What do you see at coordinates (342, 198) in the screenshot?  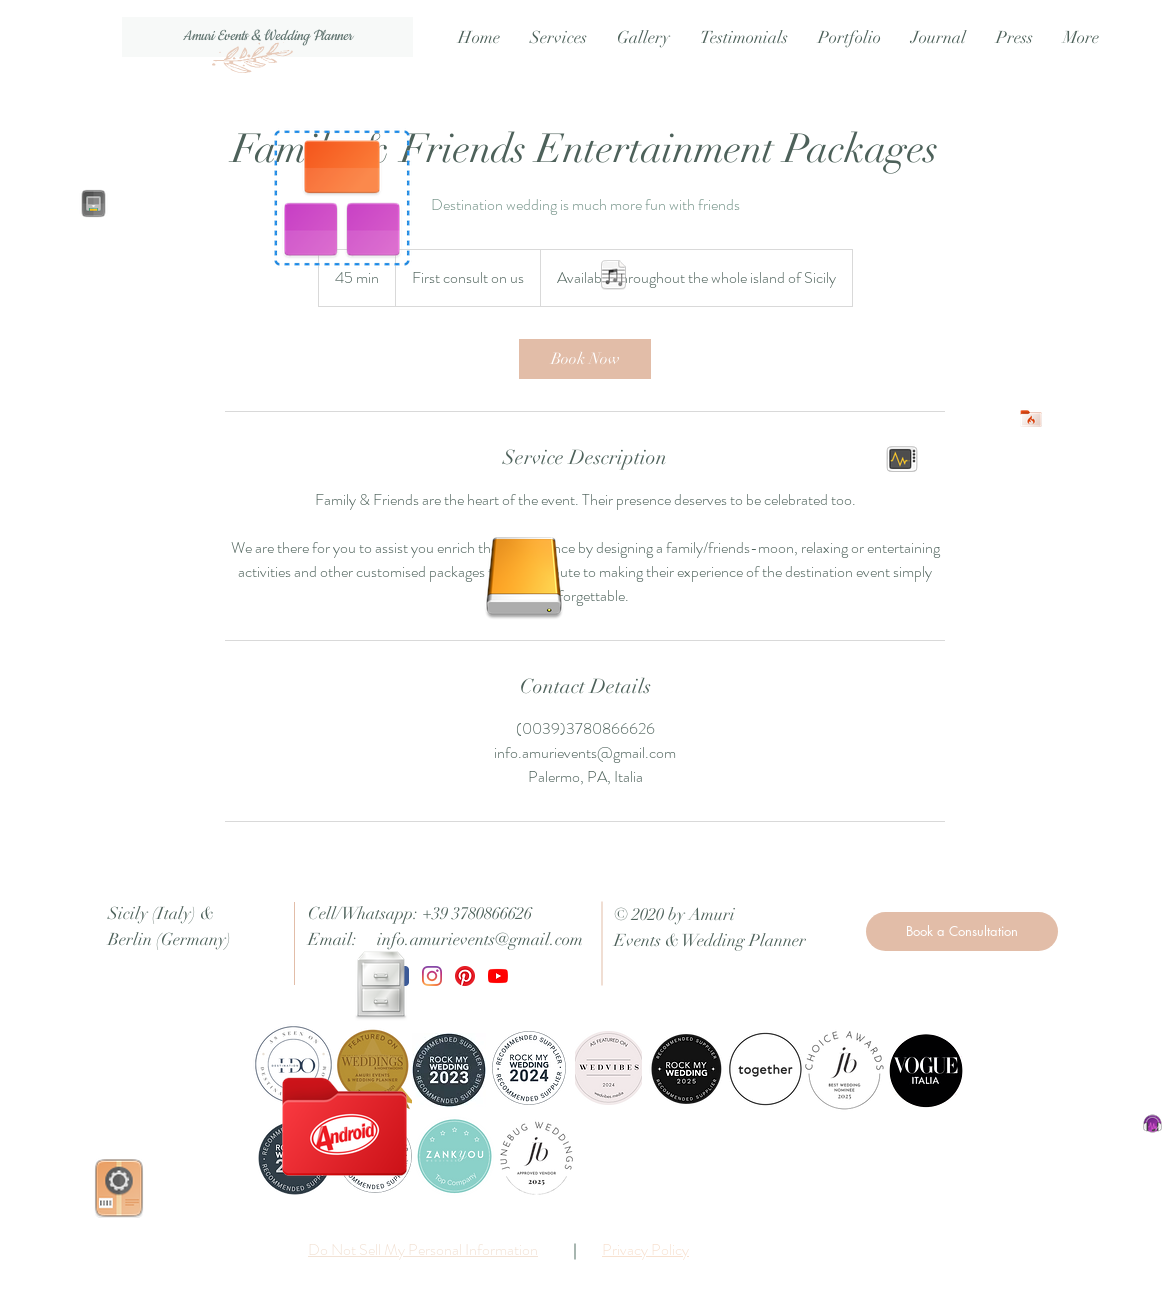 I see `select all items in the current view` at bounding box center [342, 198].